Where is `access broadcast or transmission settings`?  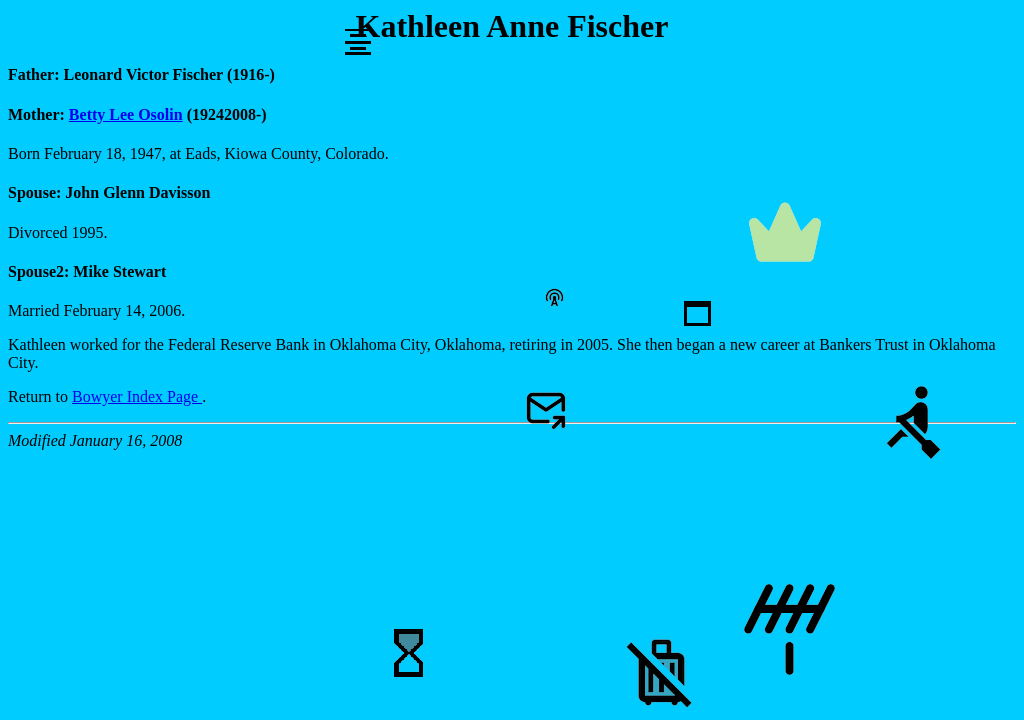
access broadcast or transmission settings is located at coordinates (554, 297).